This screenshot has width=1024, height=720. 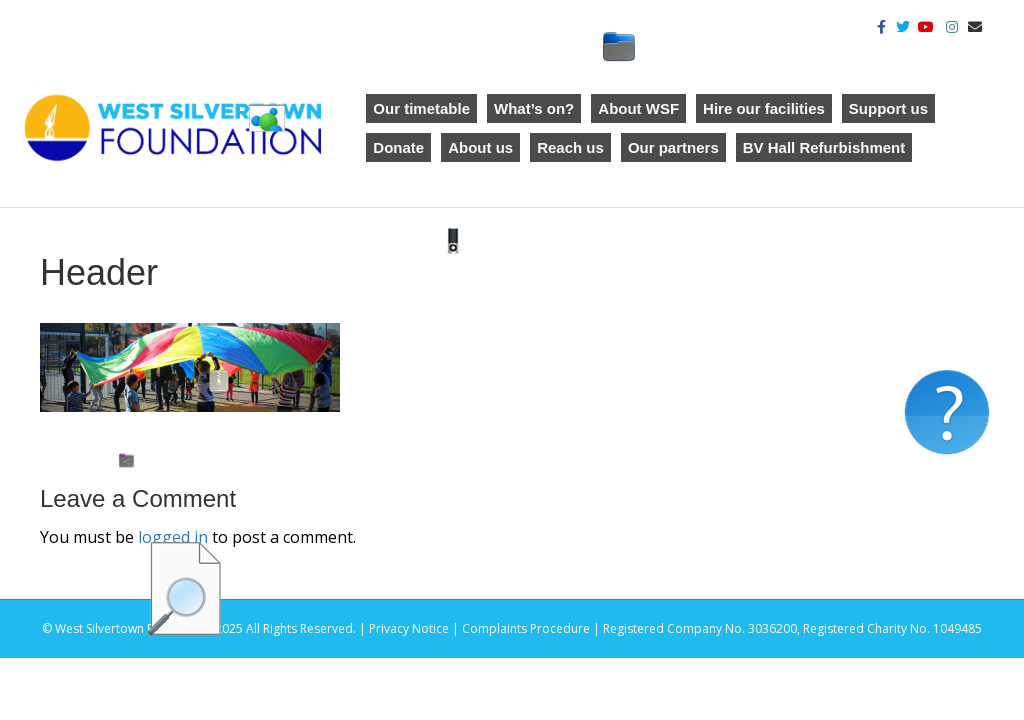 I want to click on drop files here to move them into this folder, so click(x=619, y=46).